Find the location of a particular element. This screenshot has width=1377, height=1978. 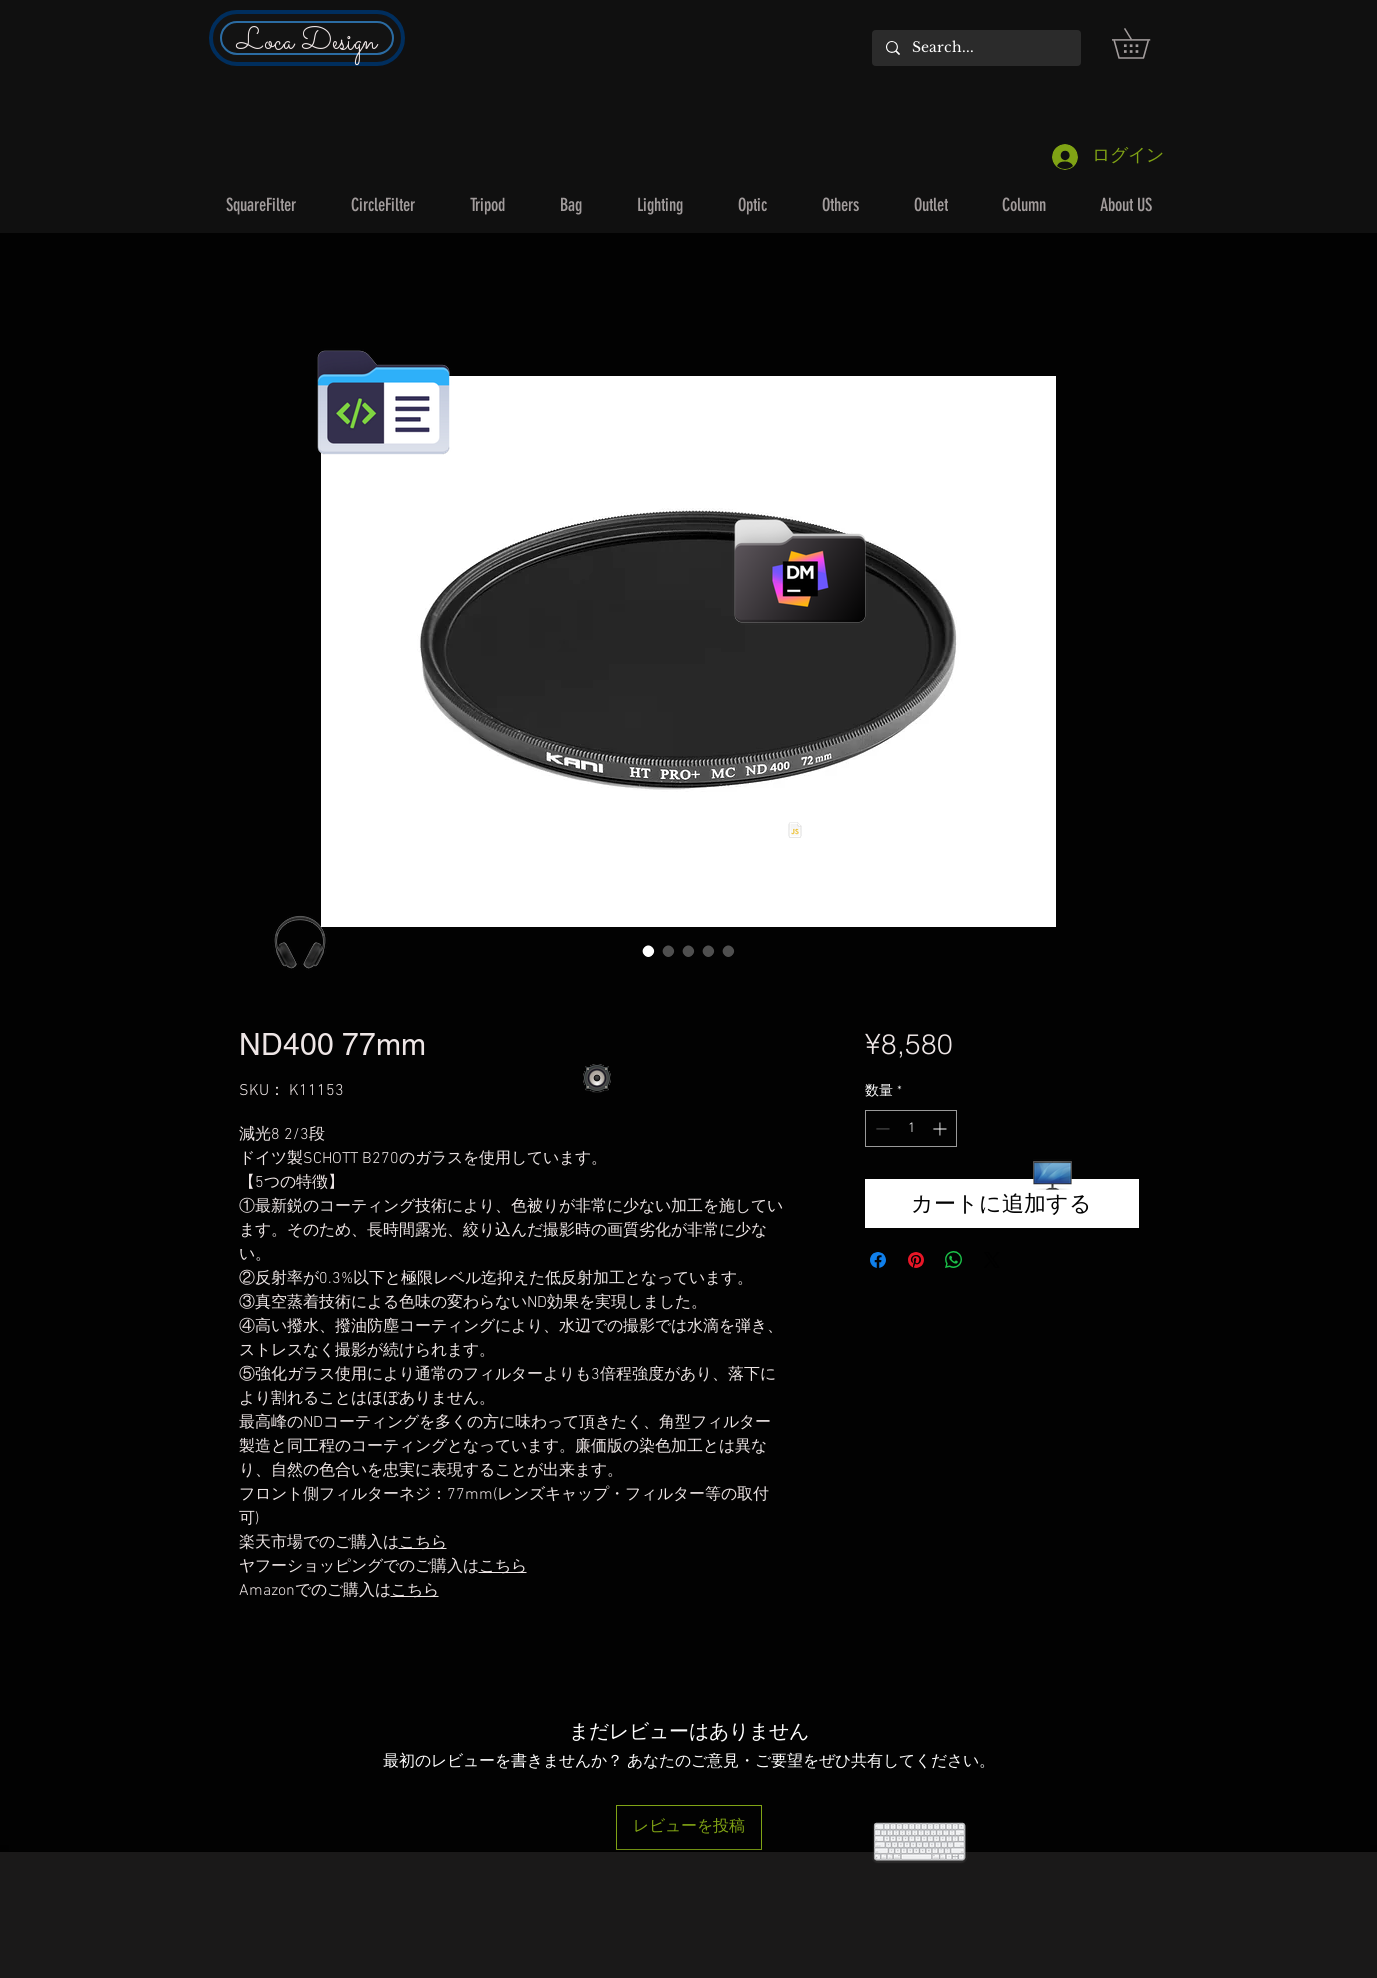

display settings for connected monitor is located at coordinates (1052, 1171).